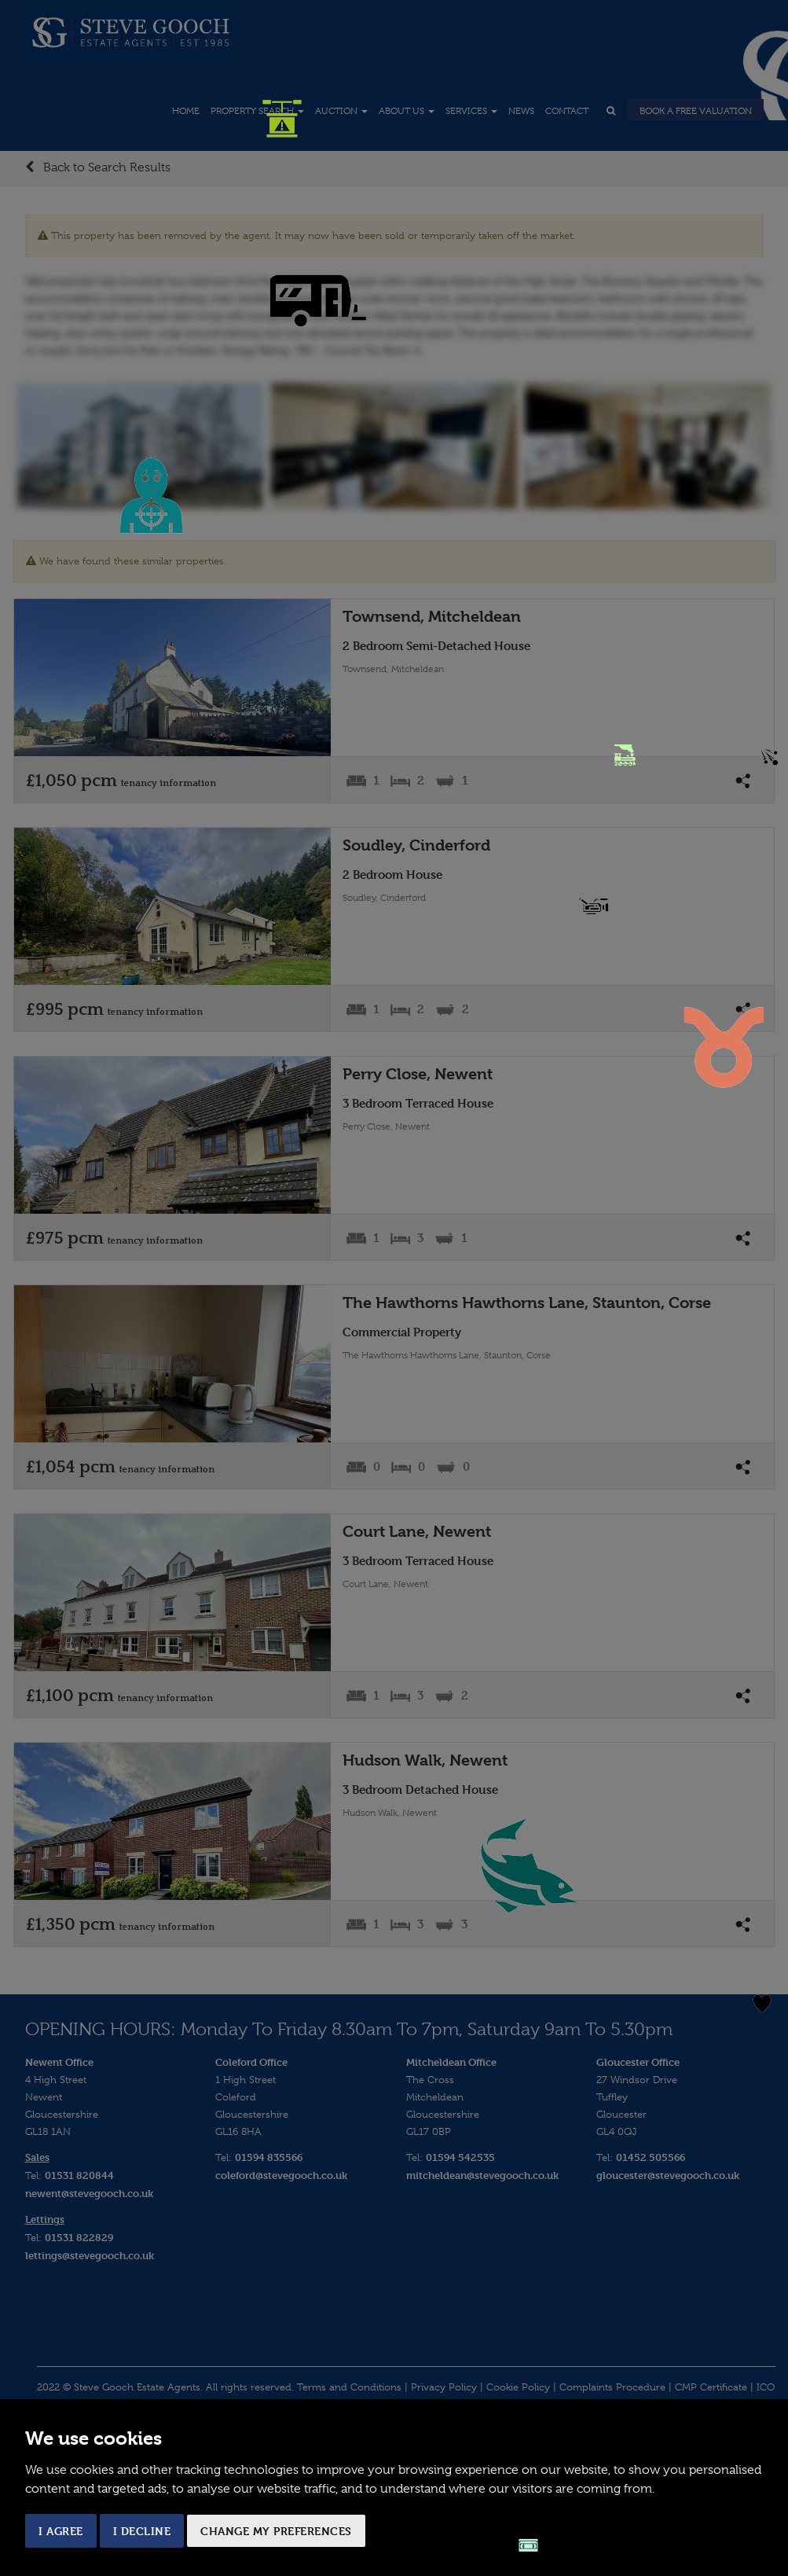  What do you see at coordinates (762, 2004) in the screenshot?
I see `add to favorites` at bounding box center [762, 2004].